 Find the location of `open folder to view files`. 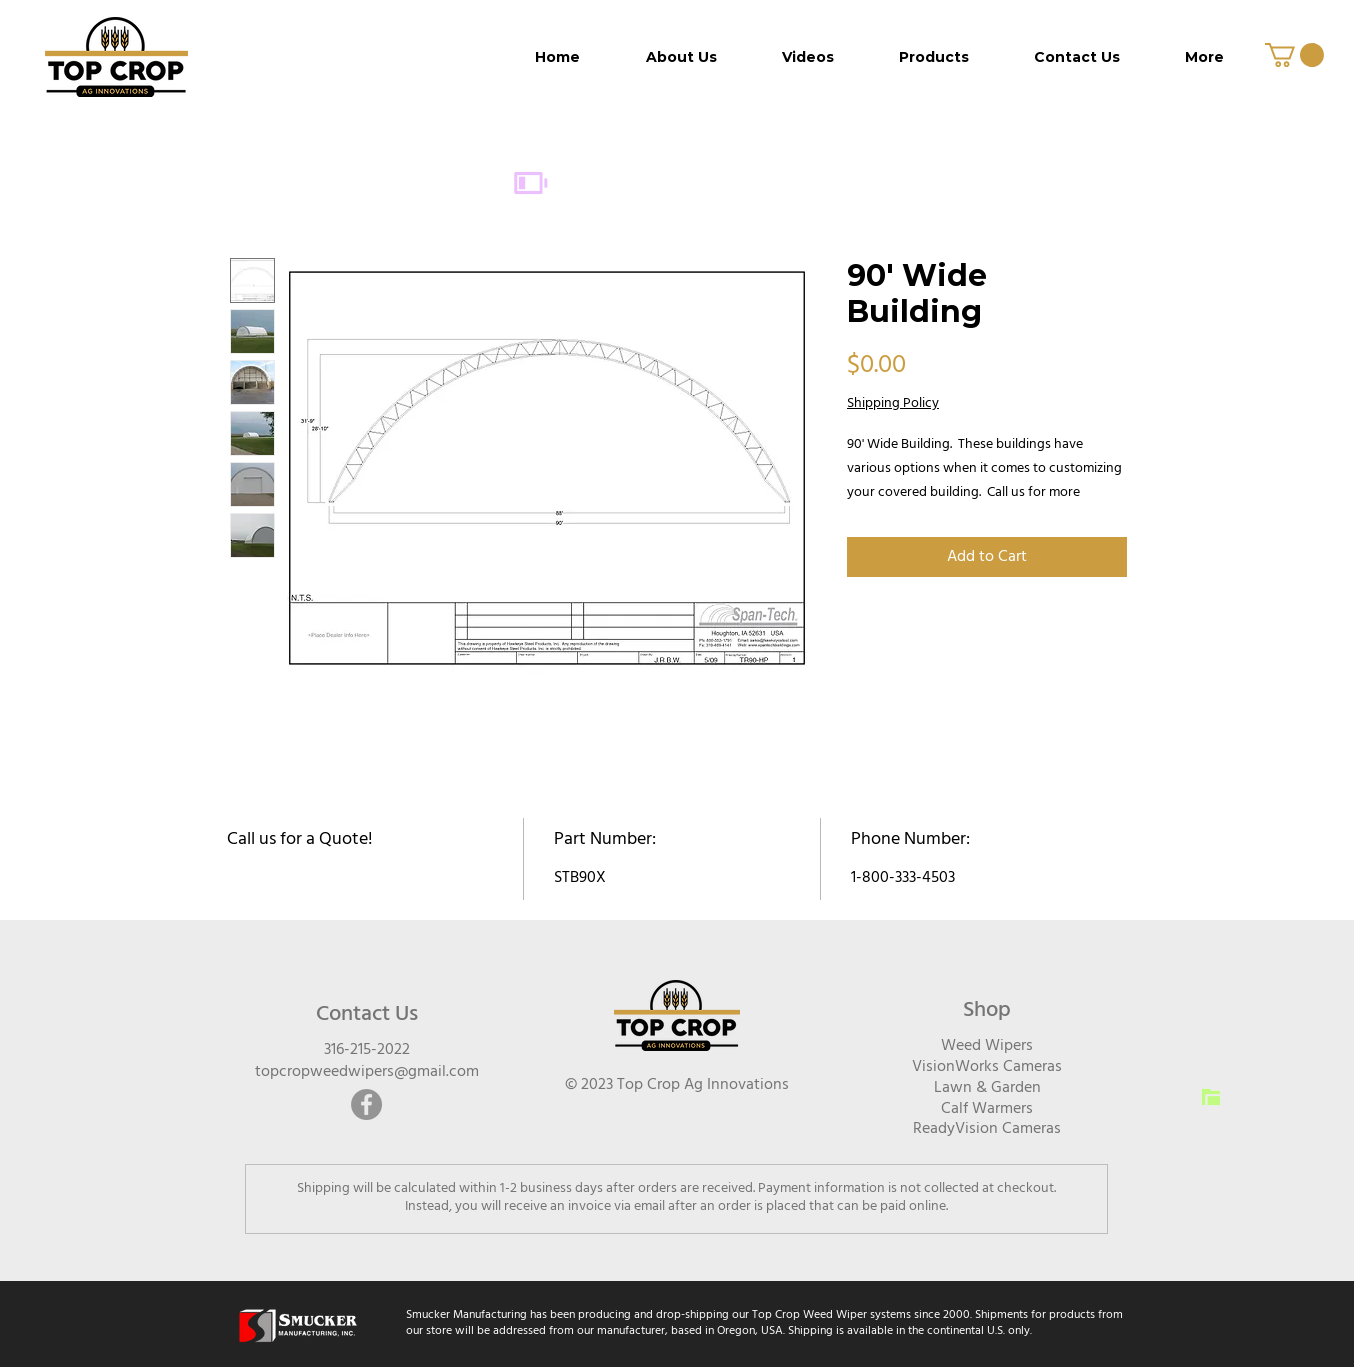

open folder to view files is located at coordinates (1211, 1097).